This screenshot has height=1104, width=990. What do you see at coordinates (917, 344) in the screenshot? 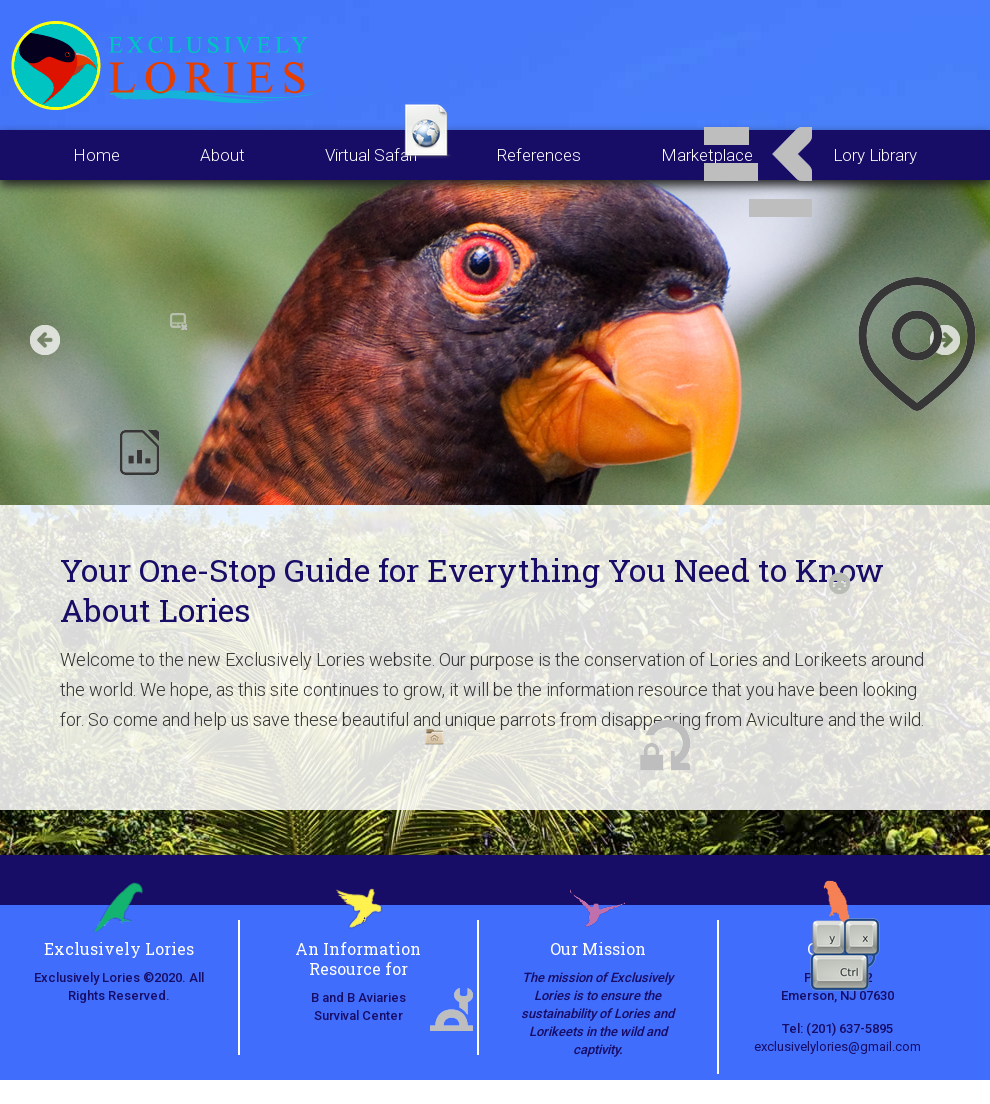
I see `access location settings` at bounding box center [917, 344].